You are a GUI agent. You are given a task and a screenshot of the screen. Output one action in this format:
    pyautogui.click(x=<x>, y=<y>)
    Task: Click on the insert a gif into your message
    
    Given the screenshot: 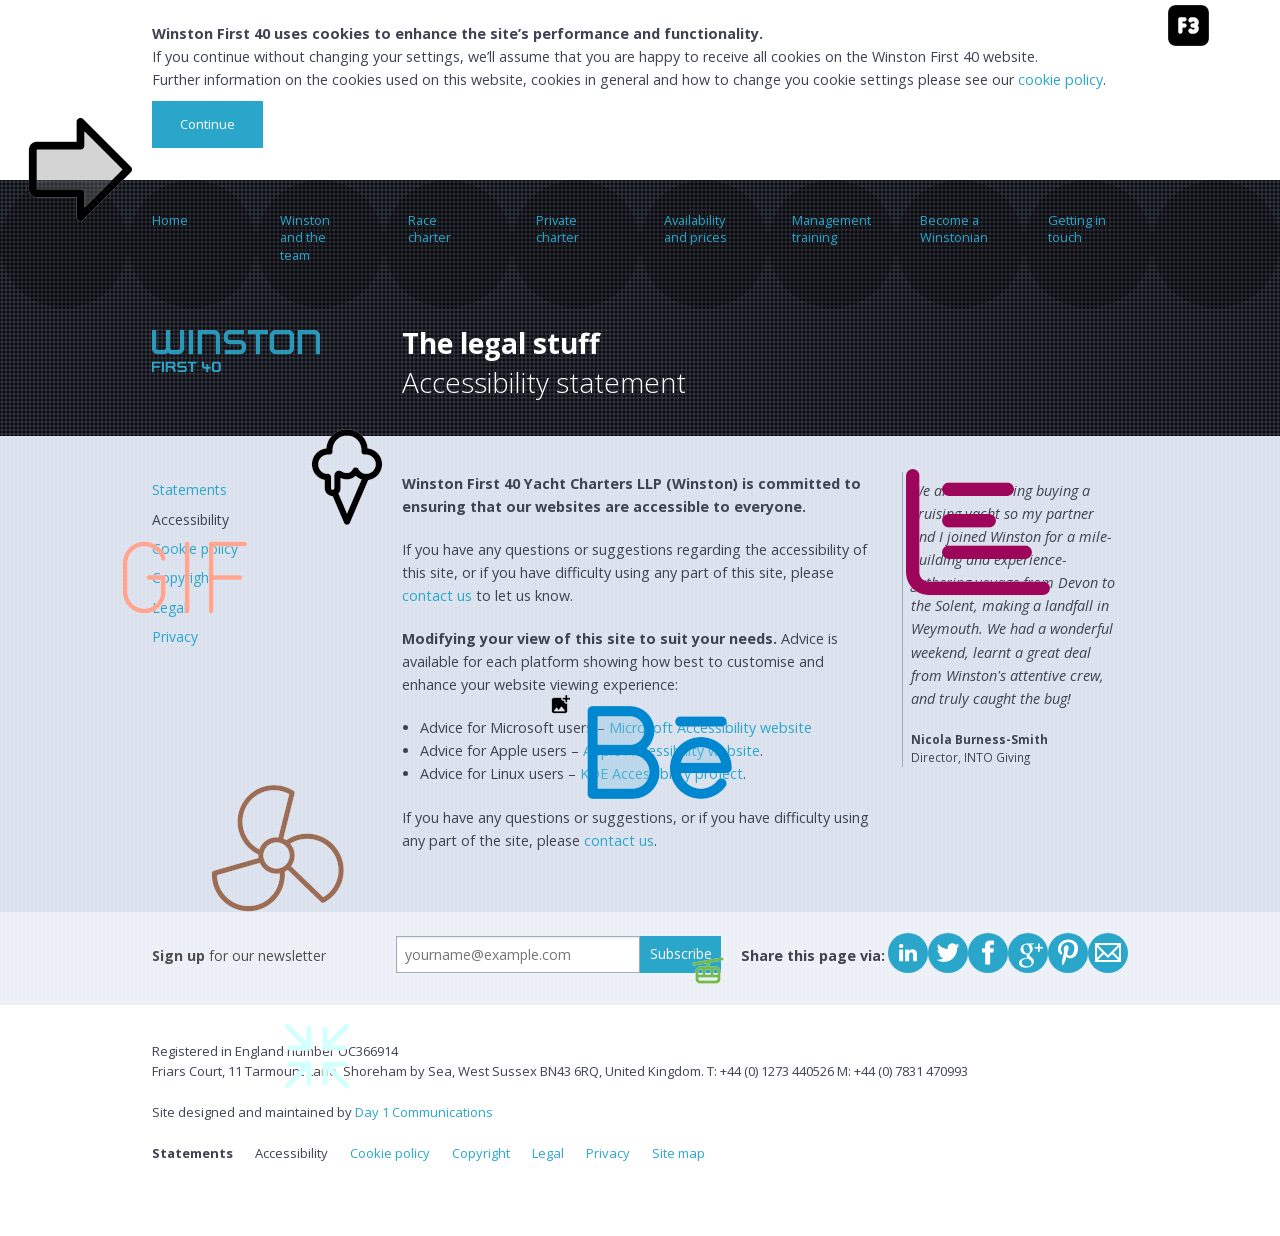 What is the action you would take?
    pyautogui.click(x=182, y=577)
    